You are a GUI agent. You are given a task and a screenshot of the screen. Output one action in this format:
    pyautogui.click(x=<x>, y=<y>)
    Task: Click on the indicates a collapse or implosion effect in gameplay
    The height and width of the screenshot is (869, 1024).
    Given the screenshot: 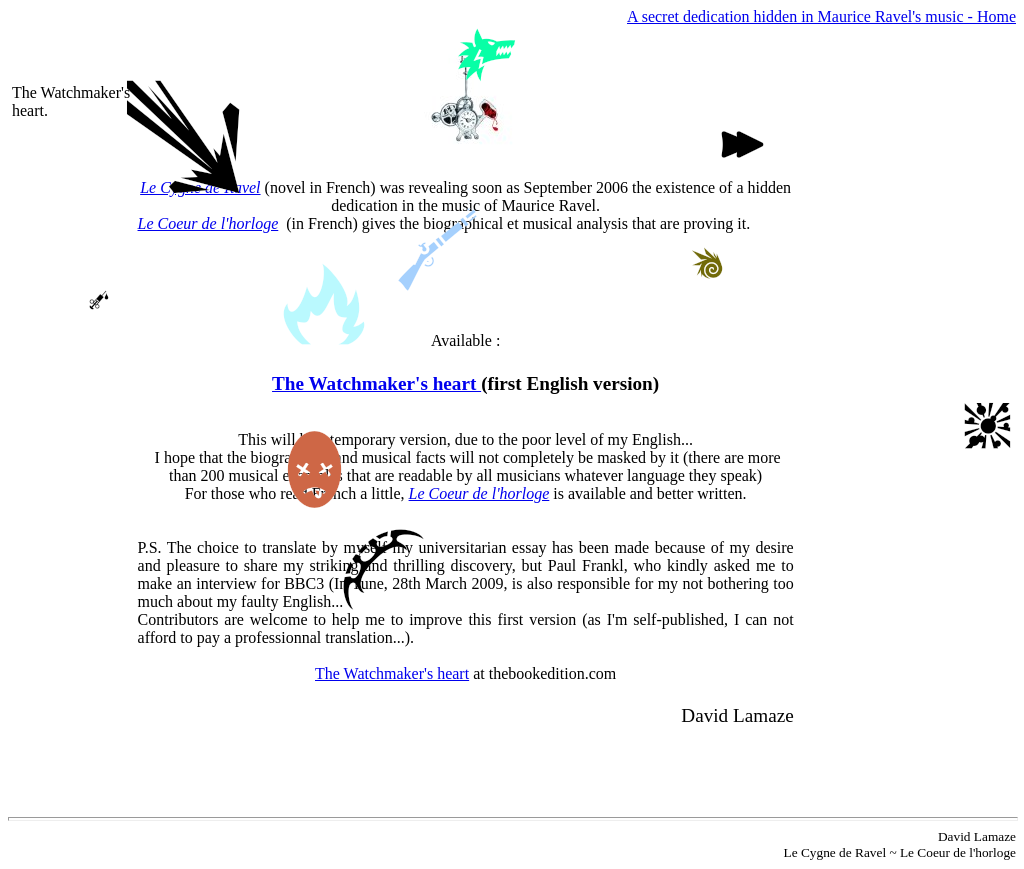 What is the action you would take?
    pyautogui.click(x=987, y=425)
    